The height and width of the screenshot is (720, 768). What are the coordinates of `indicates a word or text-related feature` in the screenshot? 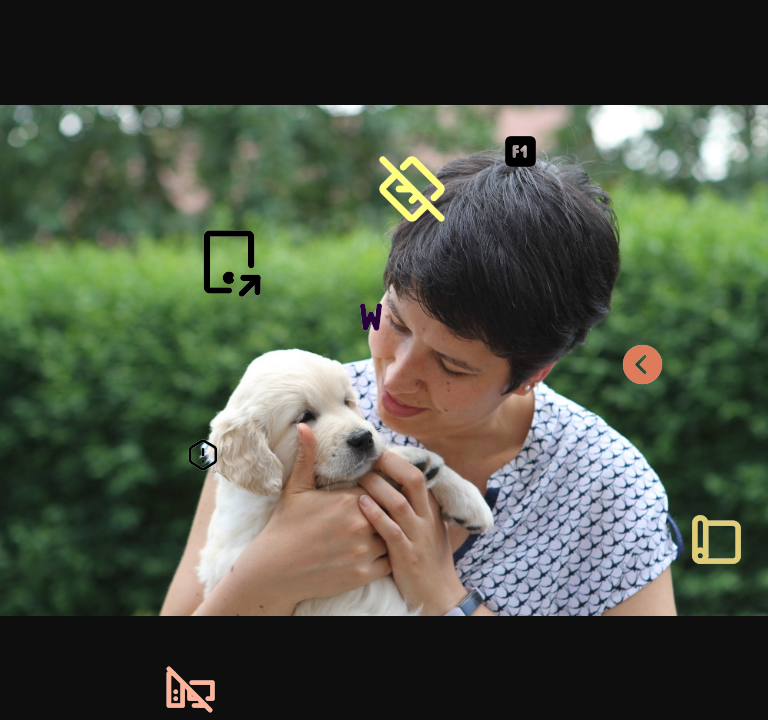 It's located at (371, 317).